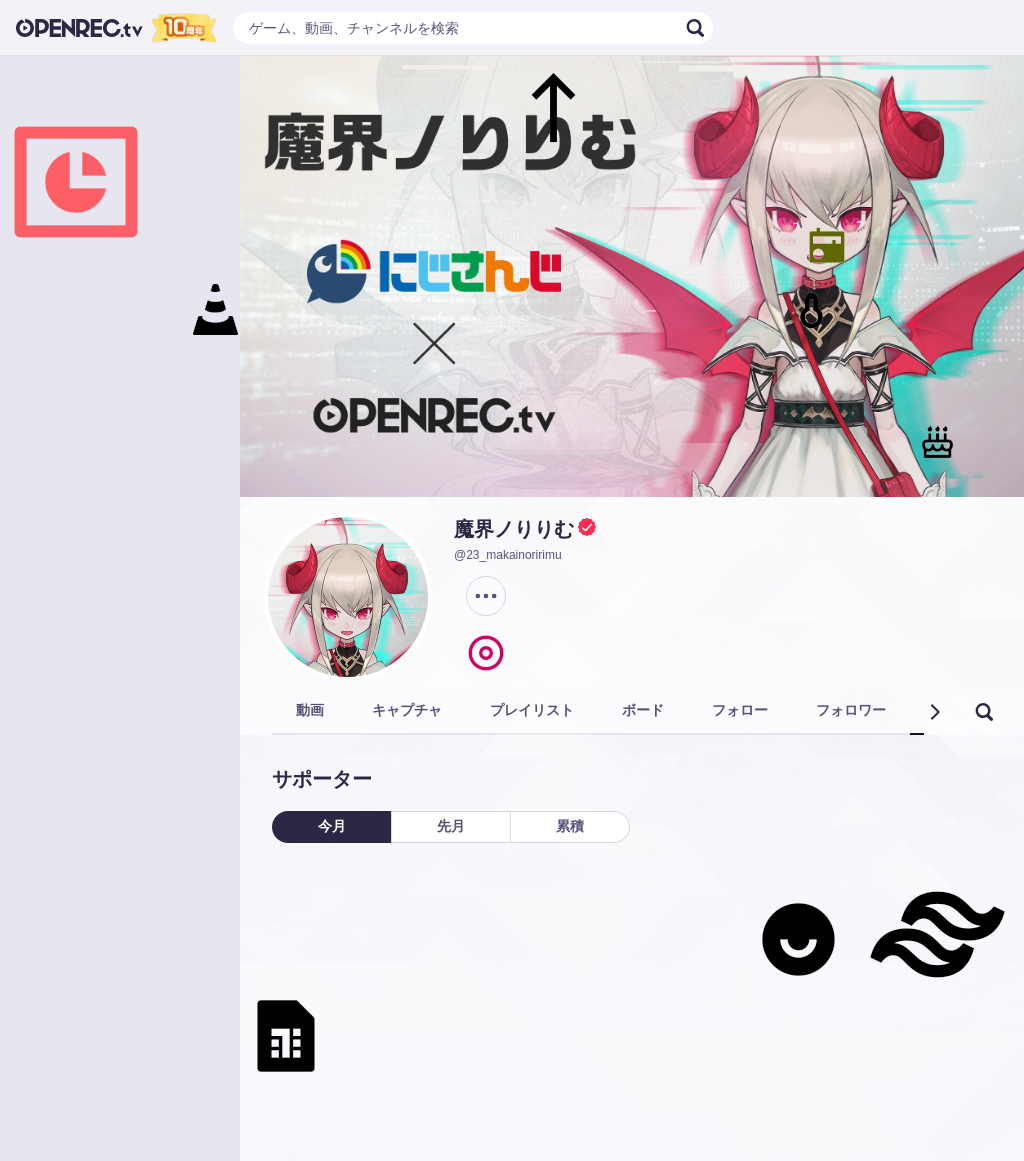 This screenshot has width=1024, height=1161. Describe the element at coordinates (286, 1036) in the screenshot. I see `manage sim card settings` at that location.